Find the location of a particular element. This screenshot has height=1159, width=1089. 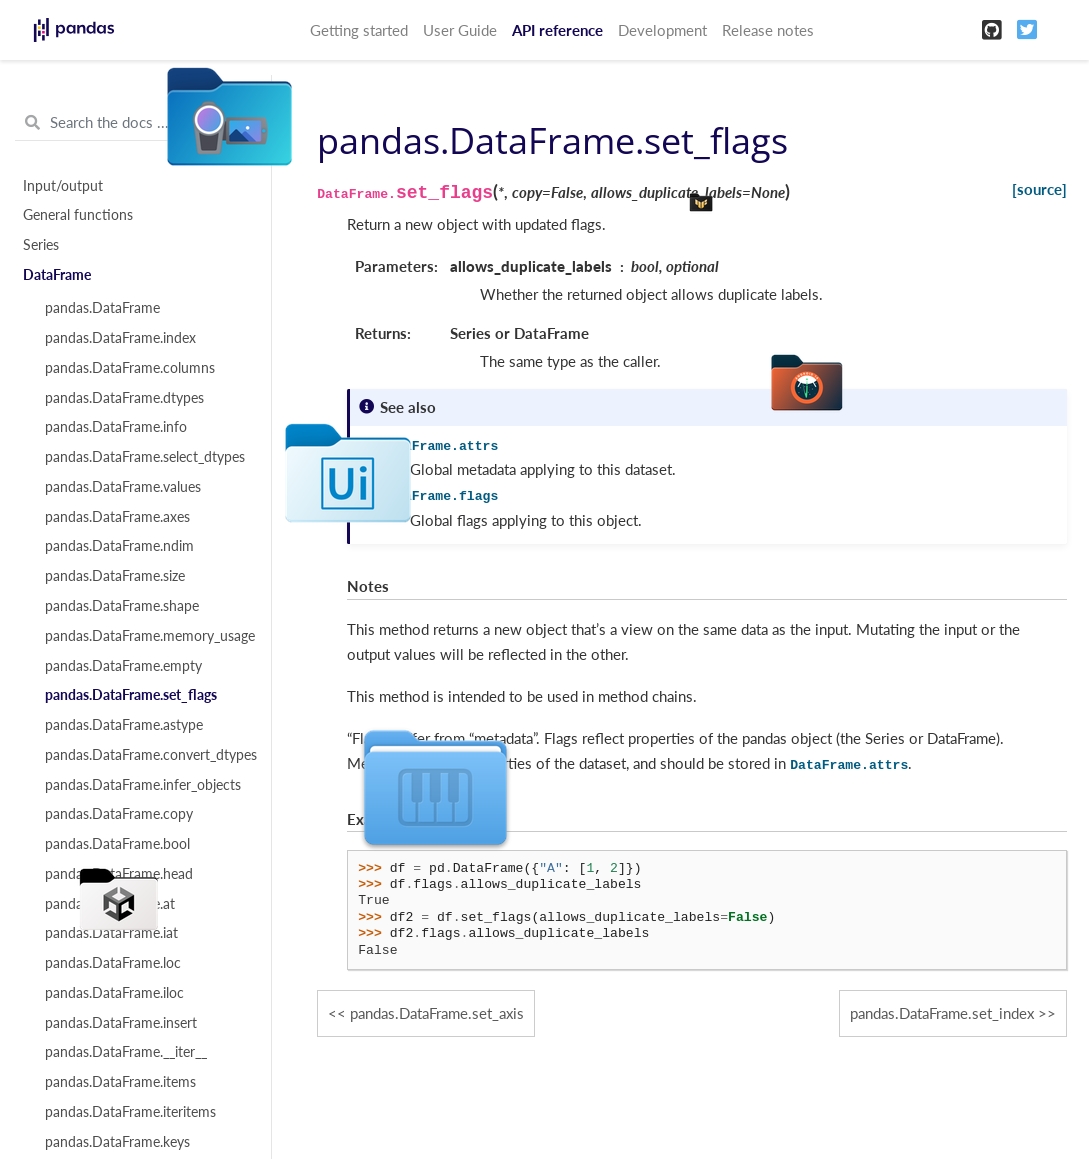

open video recordings folder is located at coordinates (229, 120).